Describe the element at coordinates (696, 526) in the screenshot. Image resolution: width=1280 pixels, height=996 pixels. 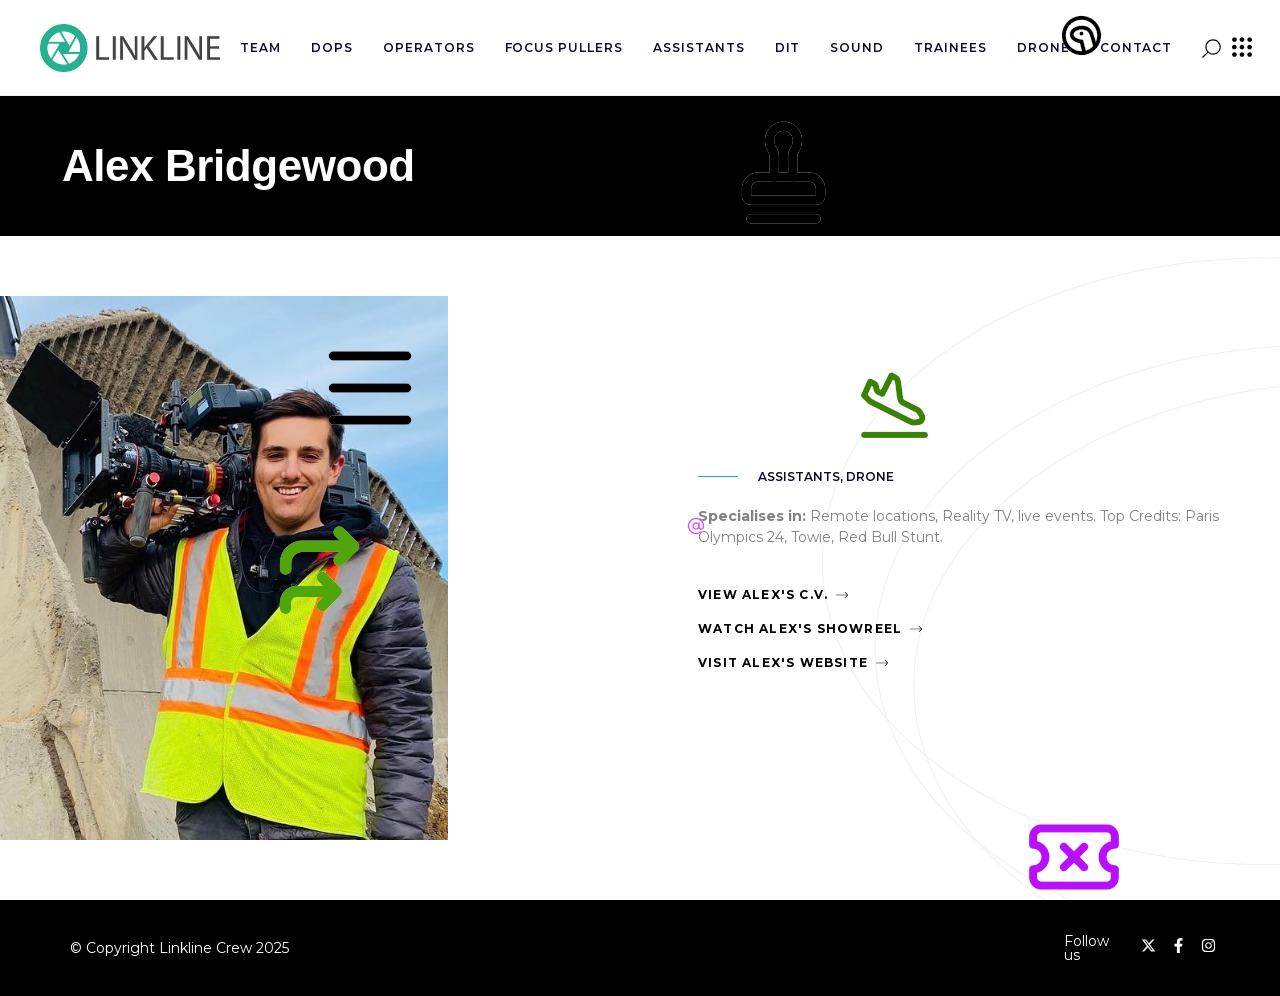
I see `mention a user in a post or comment` at that location.